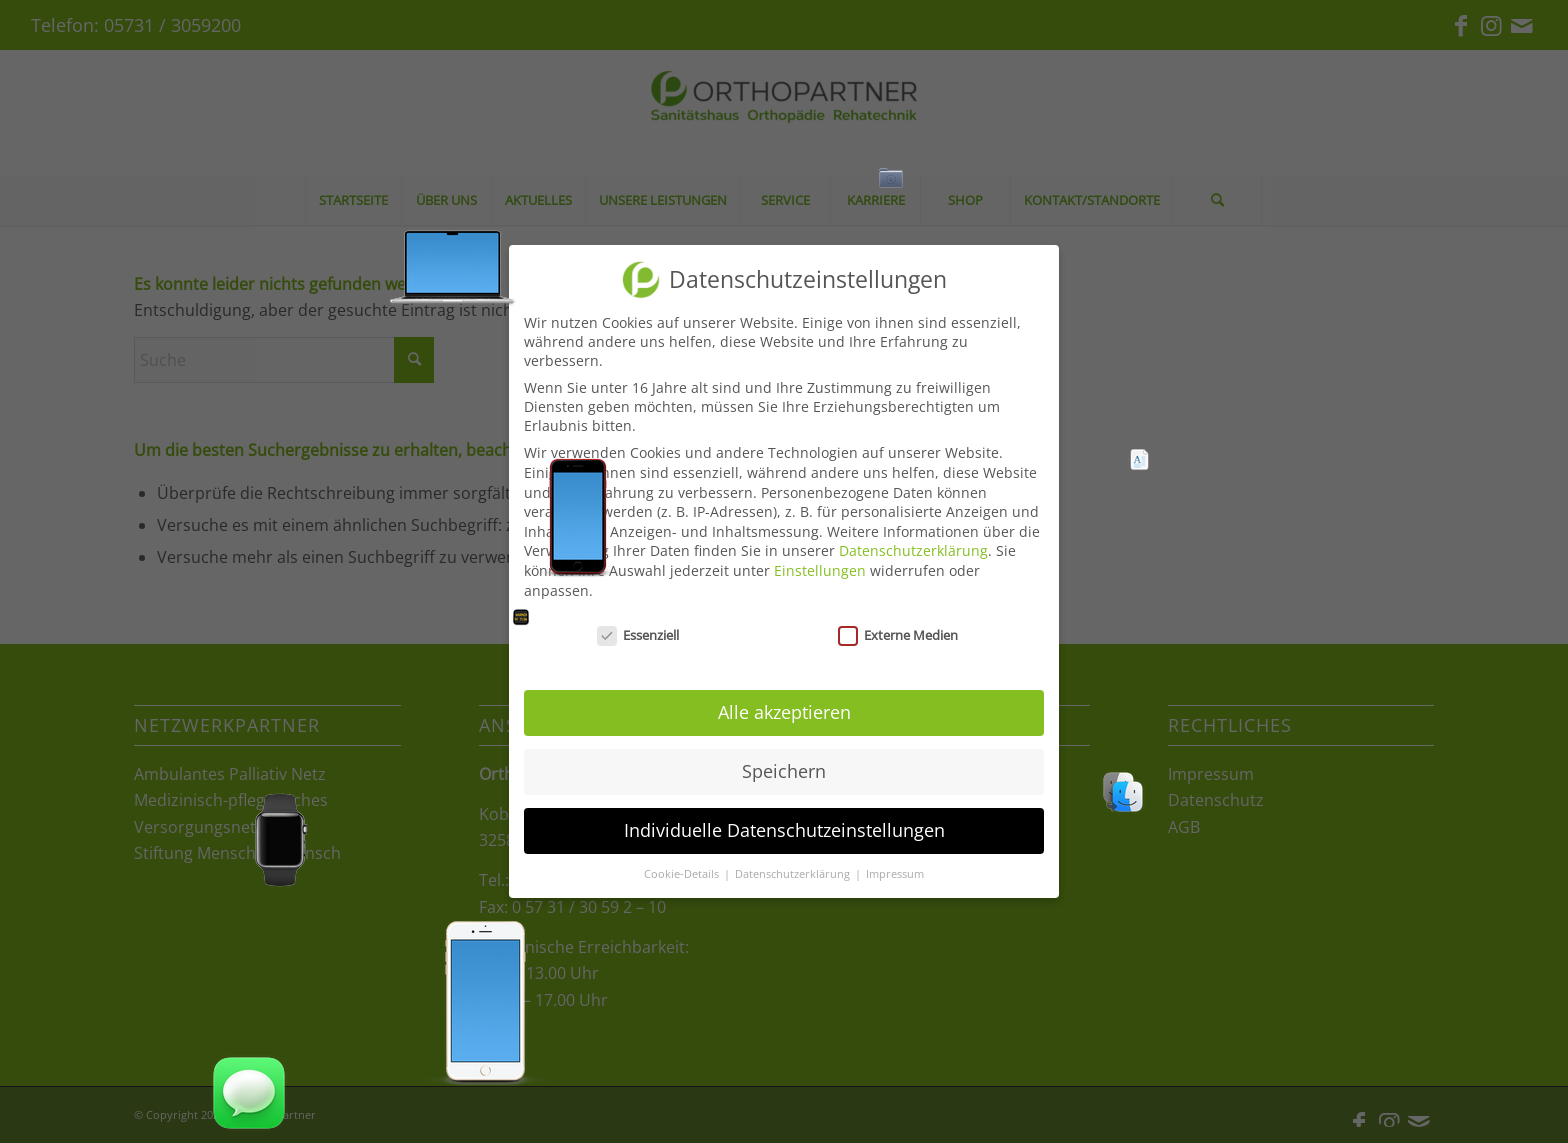  Describe the element at coordinates (249, 1093) in the screenshot. I see `open the messages app` at that location.